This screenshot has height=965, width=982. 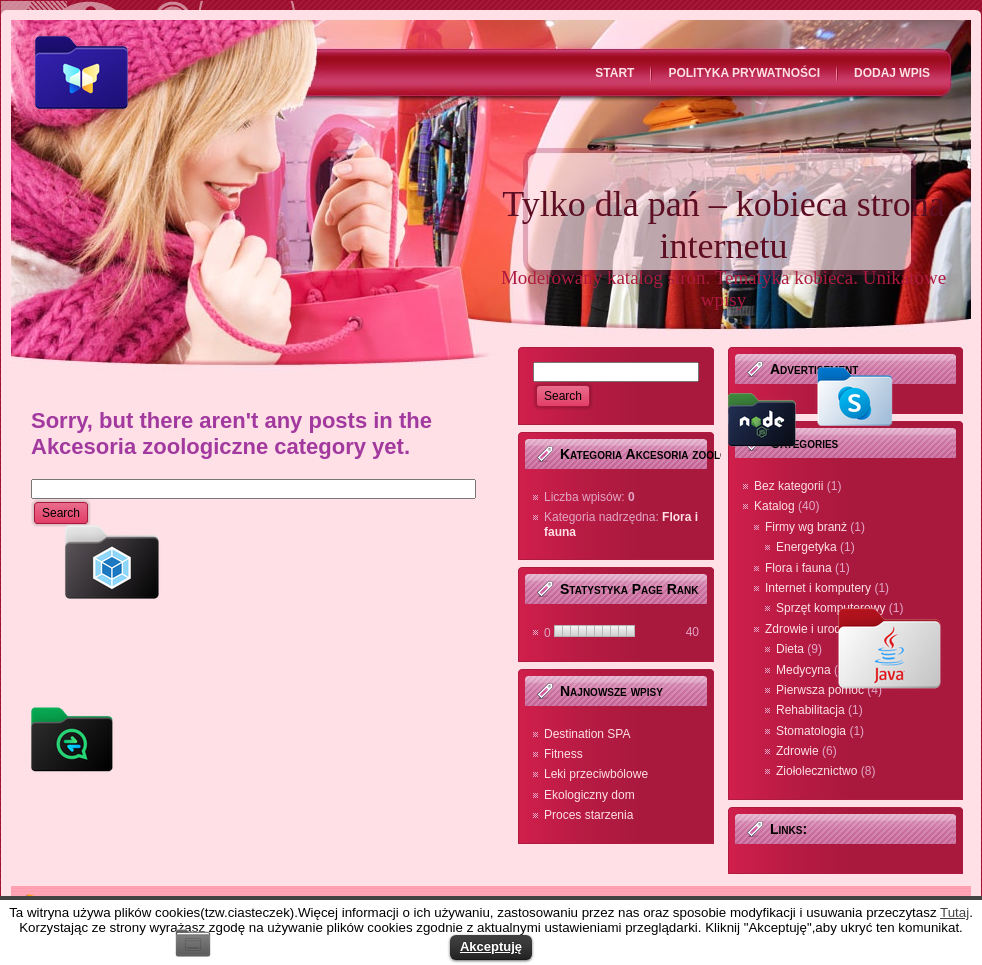 What do you see at coordinates (71, 741) in the screenshot?
I see `open wondershare wutsapper application folder` at bounding box center [71, 741].